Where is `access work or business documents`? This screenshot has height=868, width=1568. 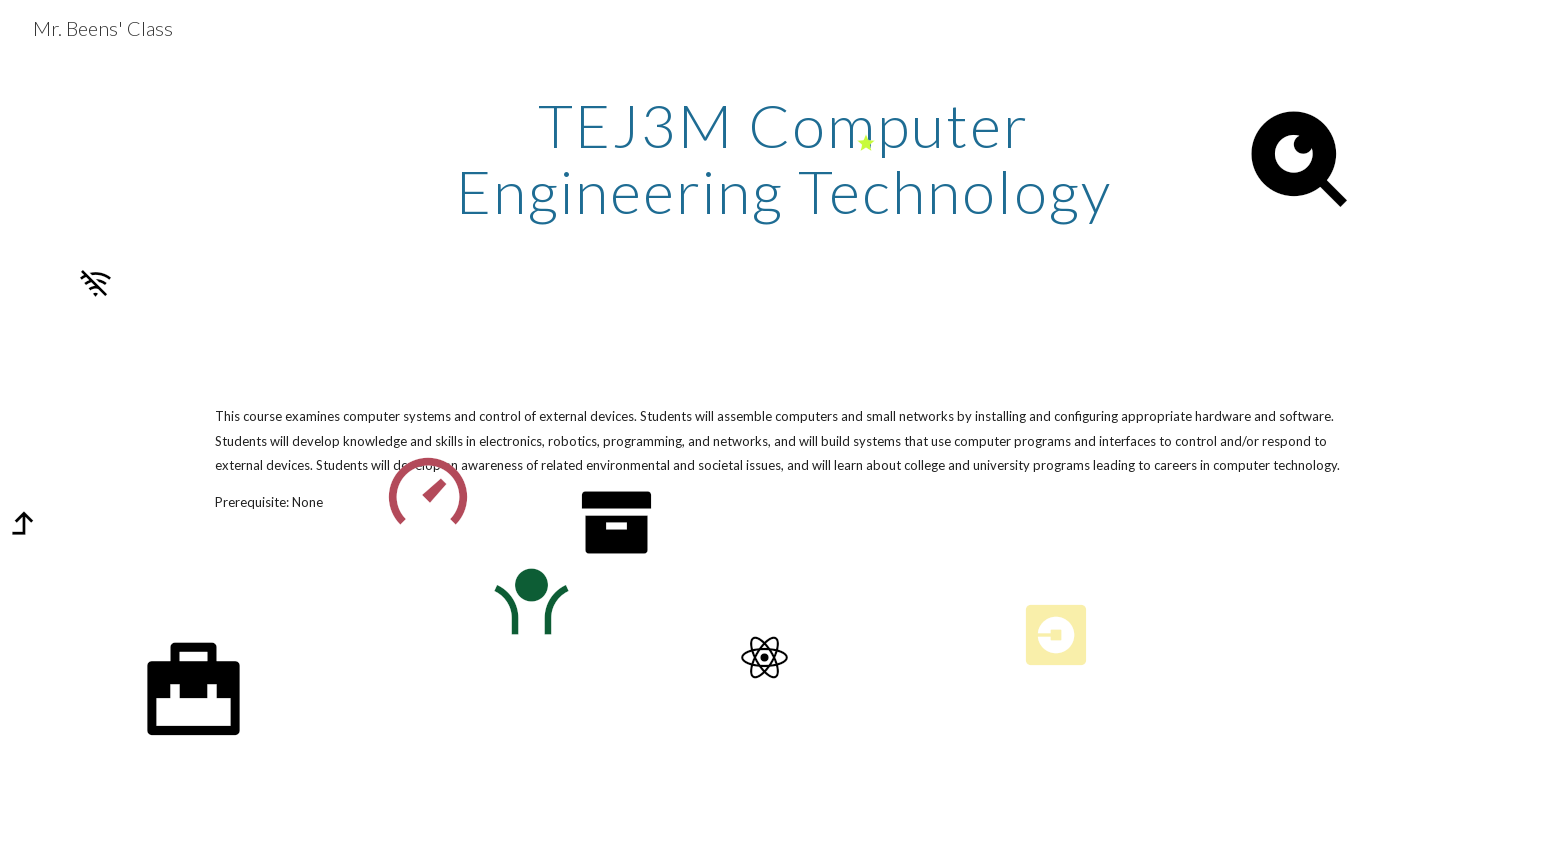 access work or business documents is located at coordinates (193, 693).